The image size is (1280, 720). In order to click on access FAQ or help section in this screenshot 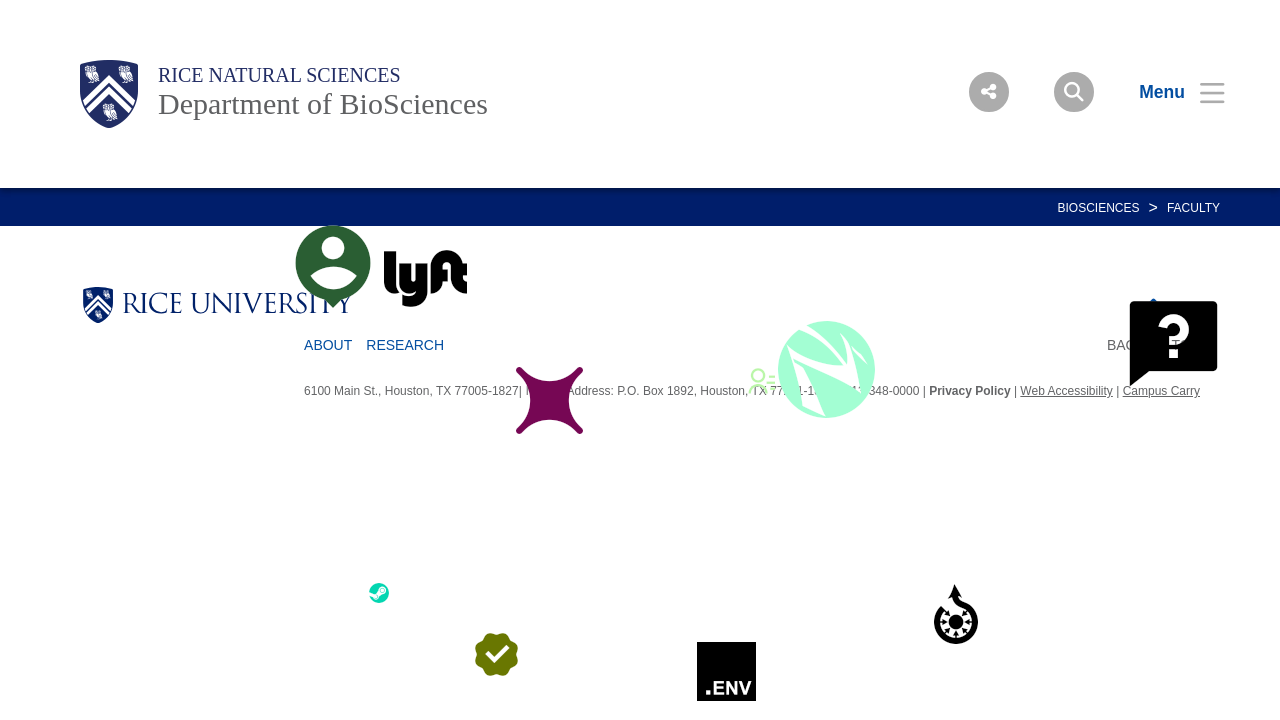, I will do `click(1173, 340)`.